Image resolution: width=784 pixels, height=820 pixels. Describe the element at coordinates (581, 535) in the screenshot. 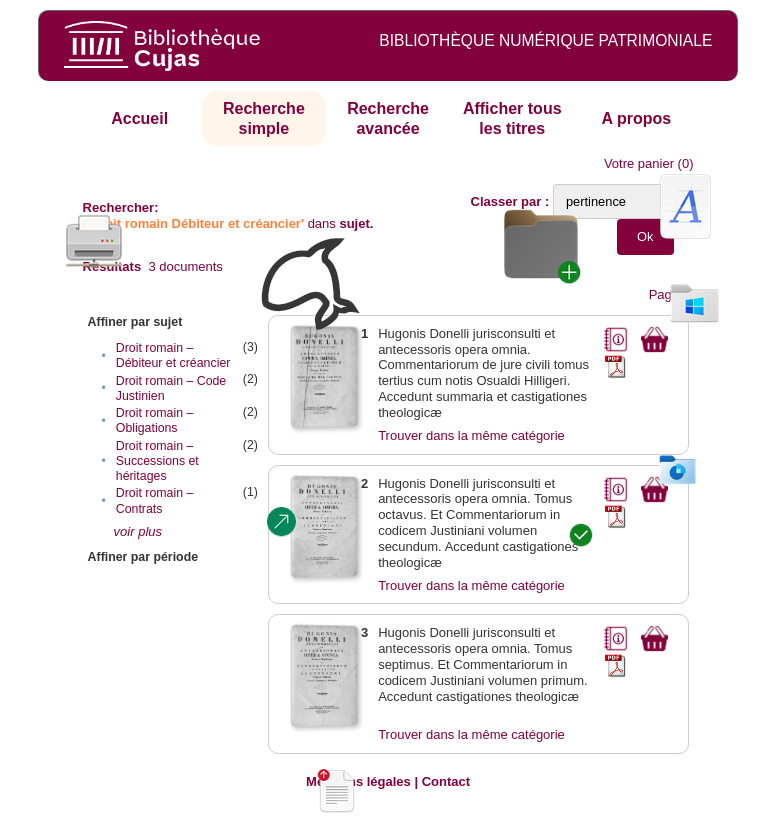

I see `indicates dropbox file is fully synced` at that location.